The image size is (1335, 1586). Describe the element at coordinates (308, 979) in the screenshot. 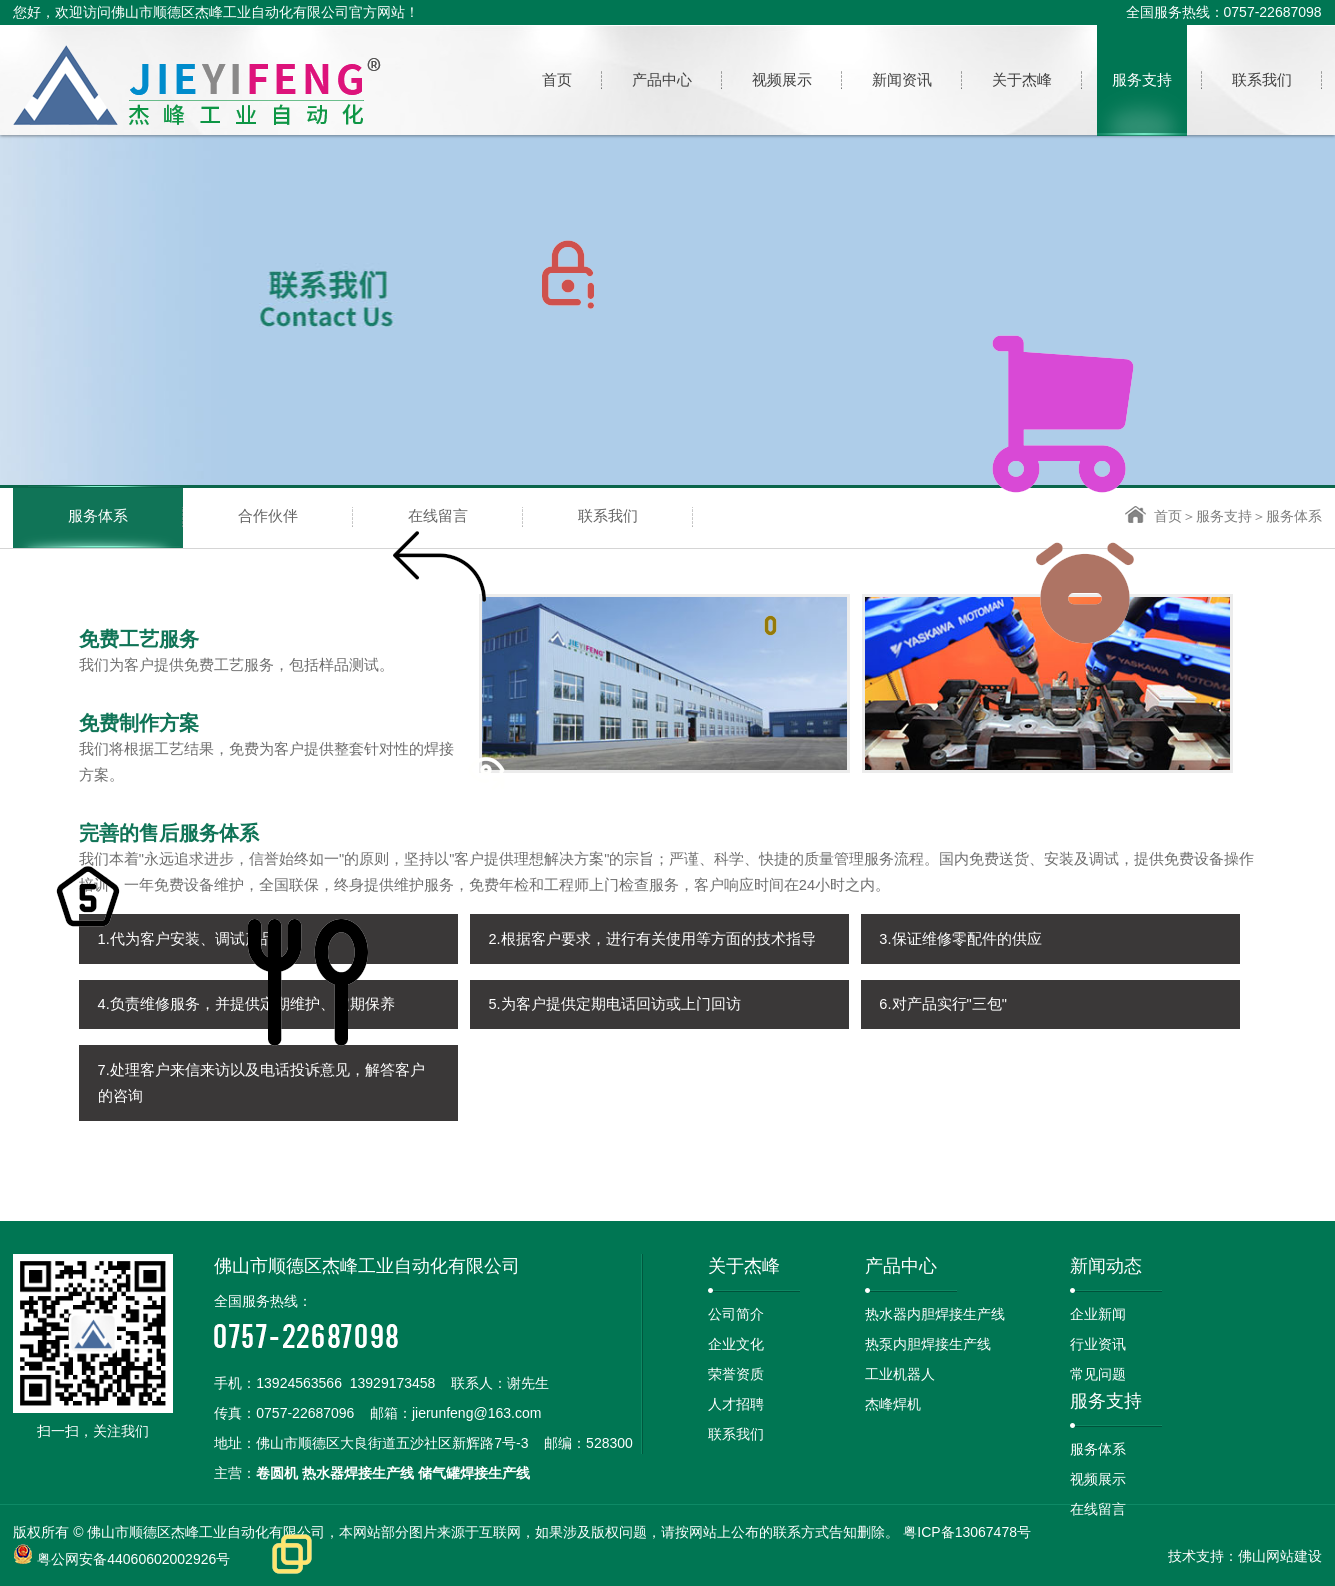

I see `access food or dining options` at that location.